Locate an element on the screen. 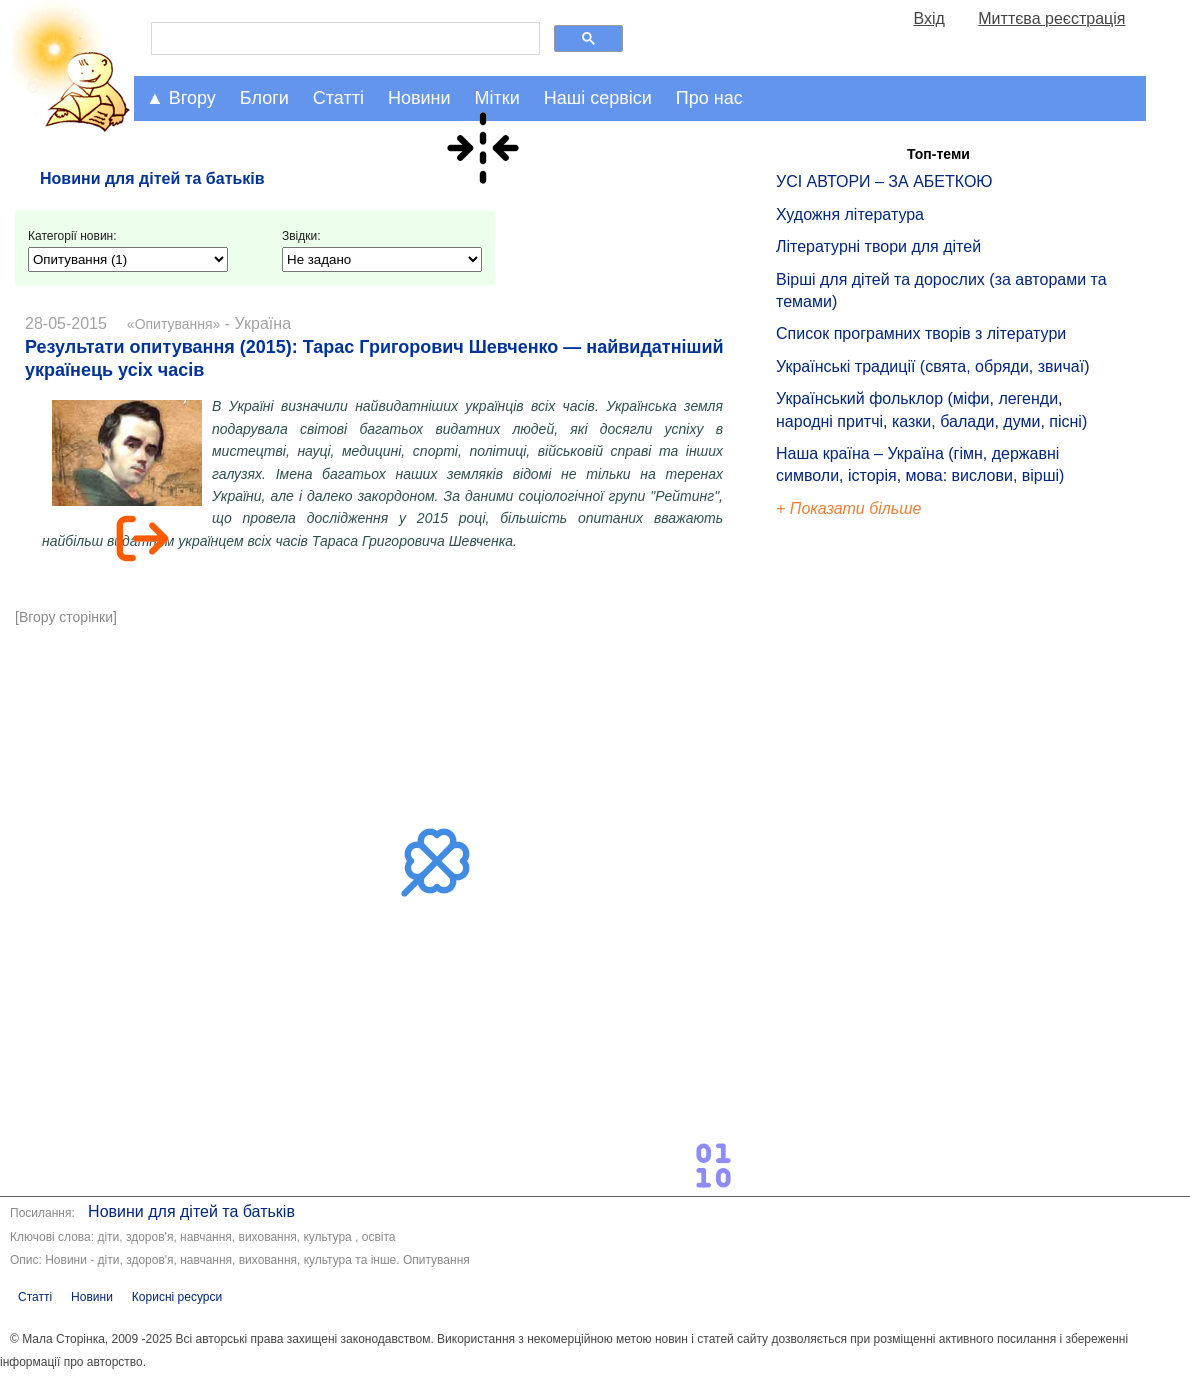 The image size is (1190, 1399). log out of your account is located at coordinates (142, 538).